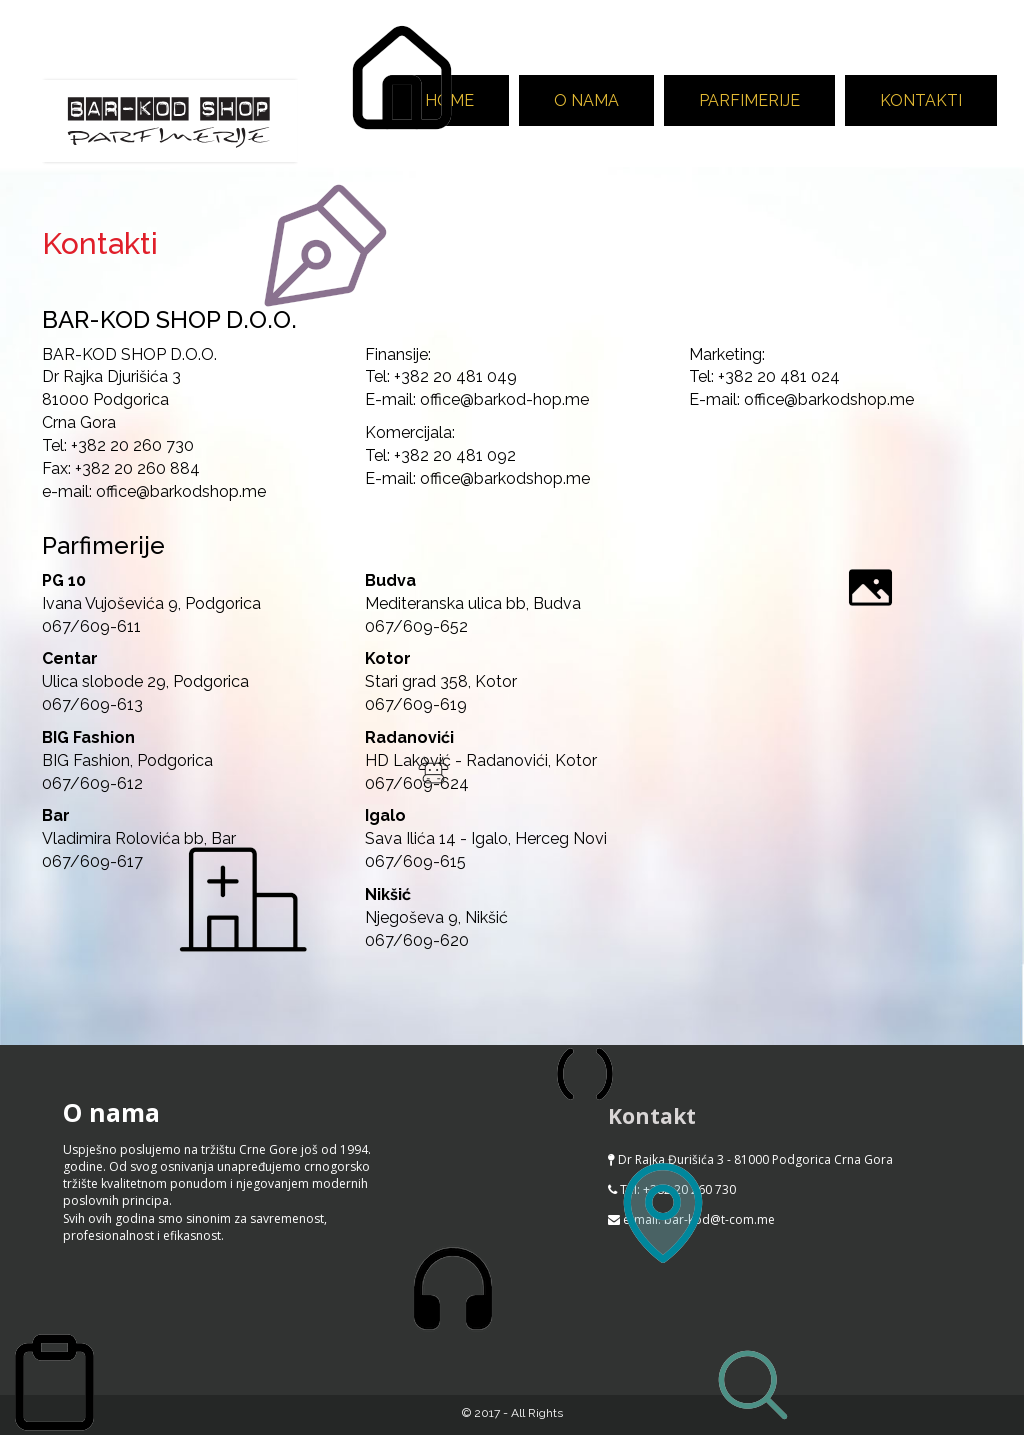 The width and height of the screenshot is (1024, 1435). What do you see at coordinates (870, 587) in the screenshot?
I see `view image or photo` at bounding box center [870, 587].